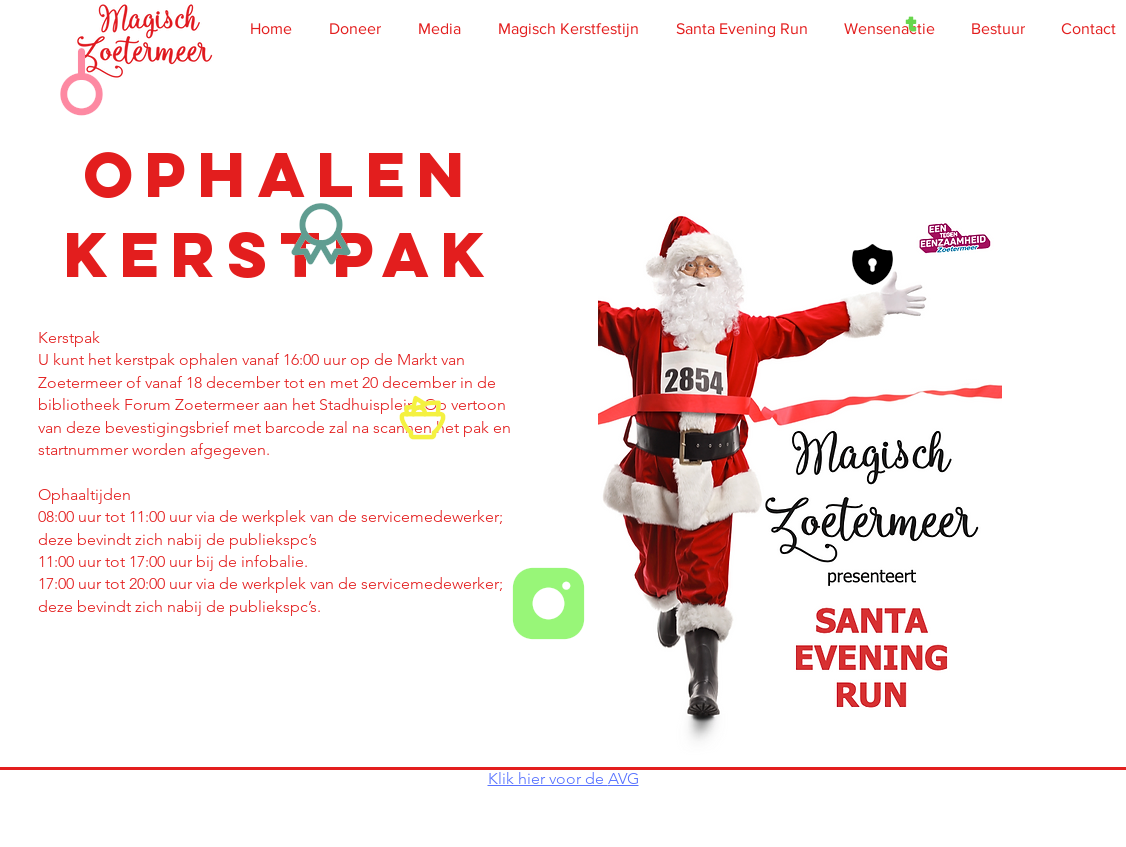 The image size is (1126, 847). What do you see at coordinates (911, 24) in the screenshot?
I see `open tumblr app` at bounding box center [911, 24].